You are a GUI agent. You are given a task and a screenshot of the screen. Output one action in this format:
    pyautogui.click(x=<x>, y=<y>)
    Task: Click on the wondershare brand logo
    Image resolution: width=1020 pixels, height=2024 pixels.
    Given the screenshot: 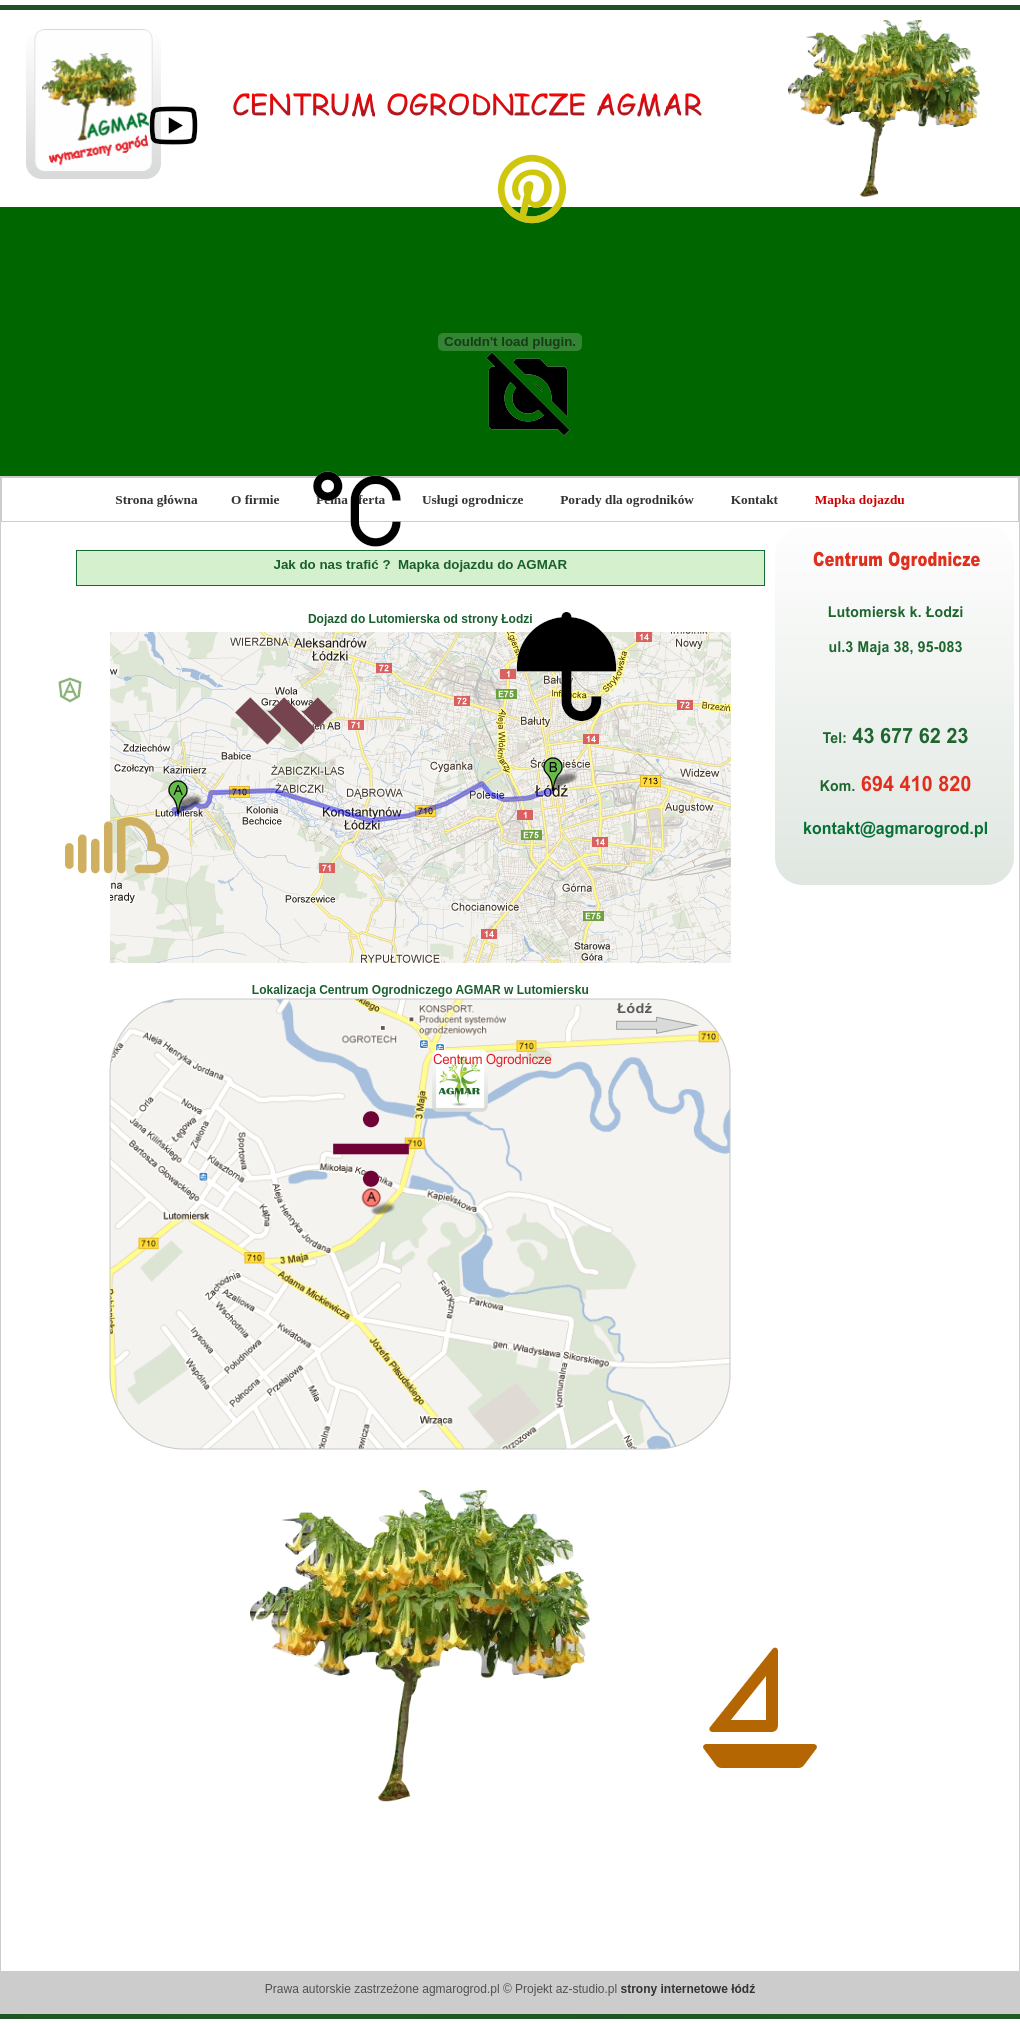 What is the action you would take?
    pyautogui.click(x=284, y=721)
    